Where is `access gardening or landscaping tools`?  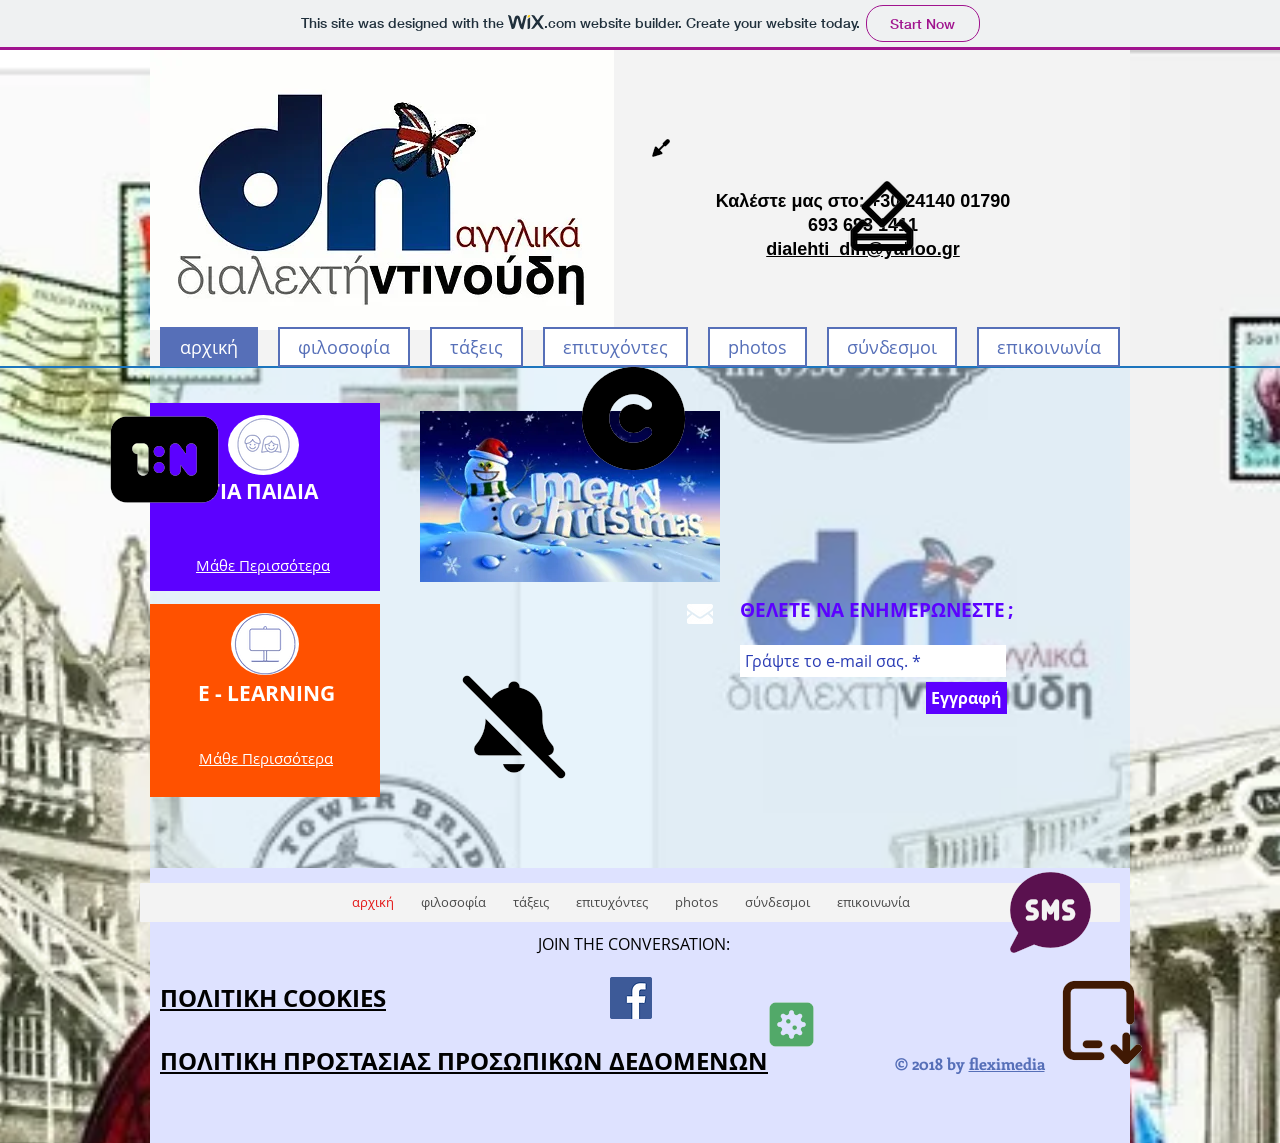
access gardening or landscaping tools is located at coordinates (660, 148).